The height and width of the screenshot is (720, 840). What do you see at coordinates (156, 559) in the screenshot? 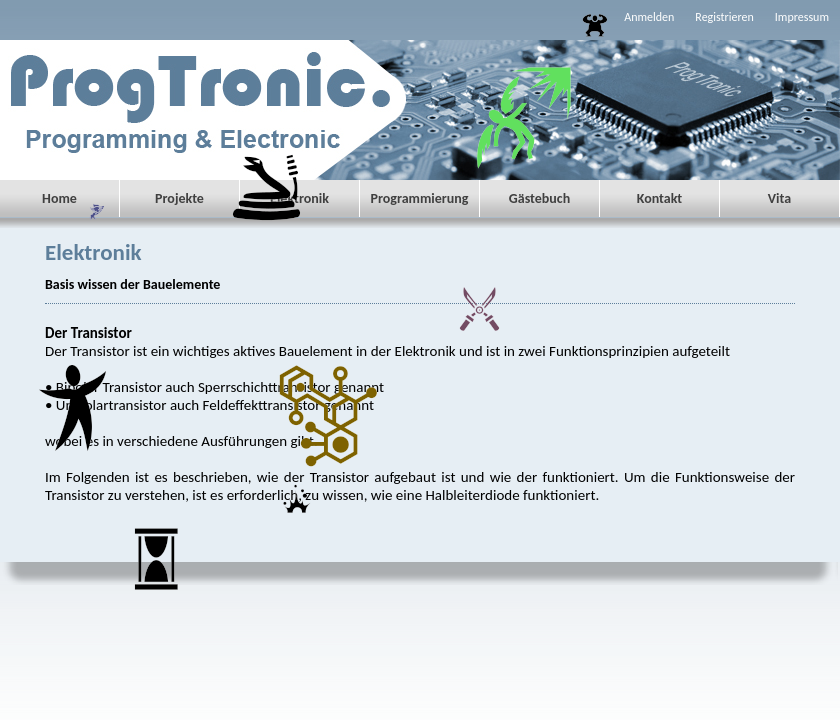
I see `indicates a loading or processing state` at bounding box center [156, 559].